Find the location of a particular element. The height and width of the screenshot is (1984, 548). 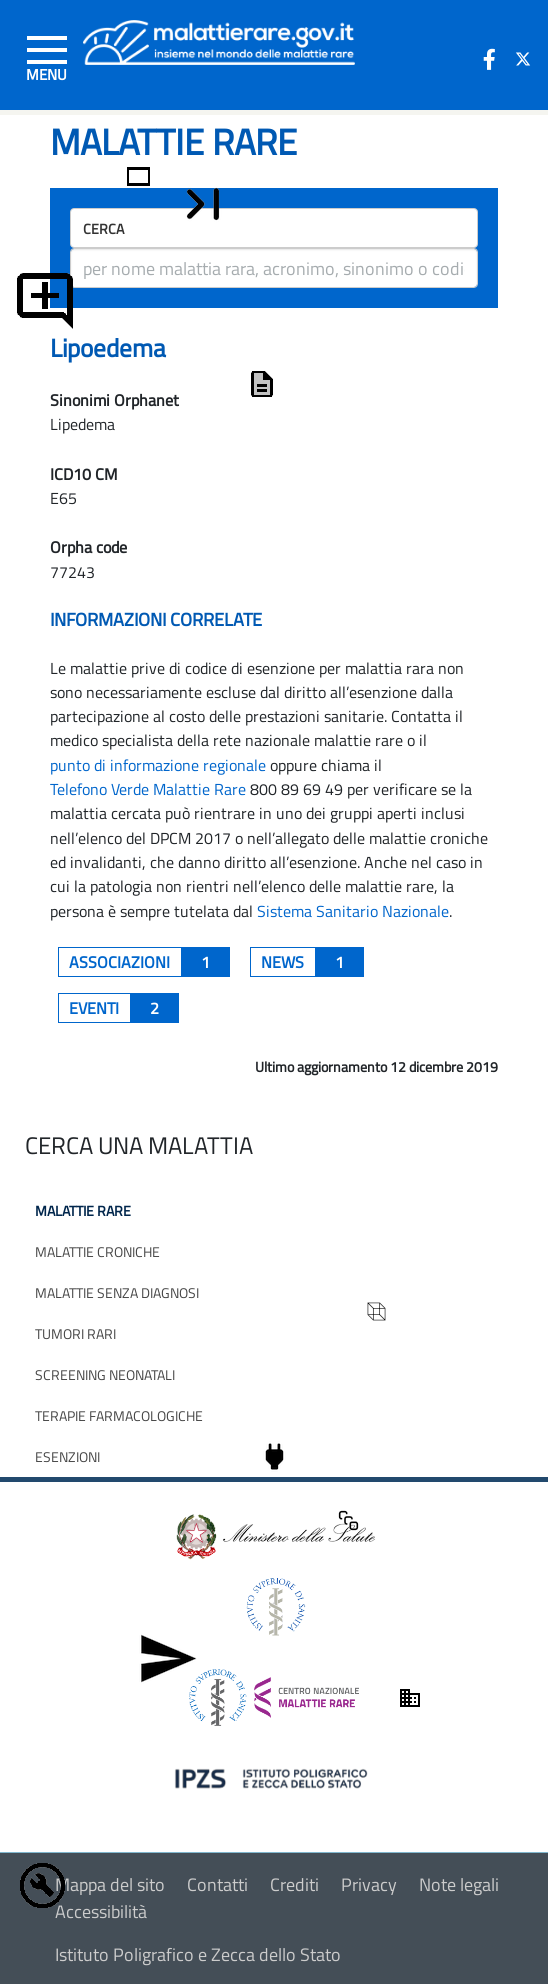

access settings or configuration options is located at coordinates (42, 1885).